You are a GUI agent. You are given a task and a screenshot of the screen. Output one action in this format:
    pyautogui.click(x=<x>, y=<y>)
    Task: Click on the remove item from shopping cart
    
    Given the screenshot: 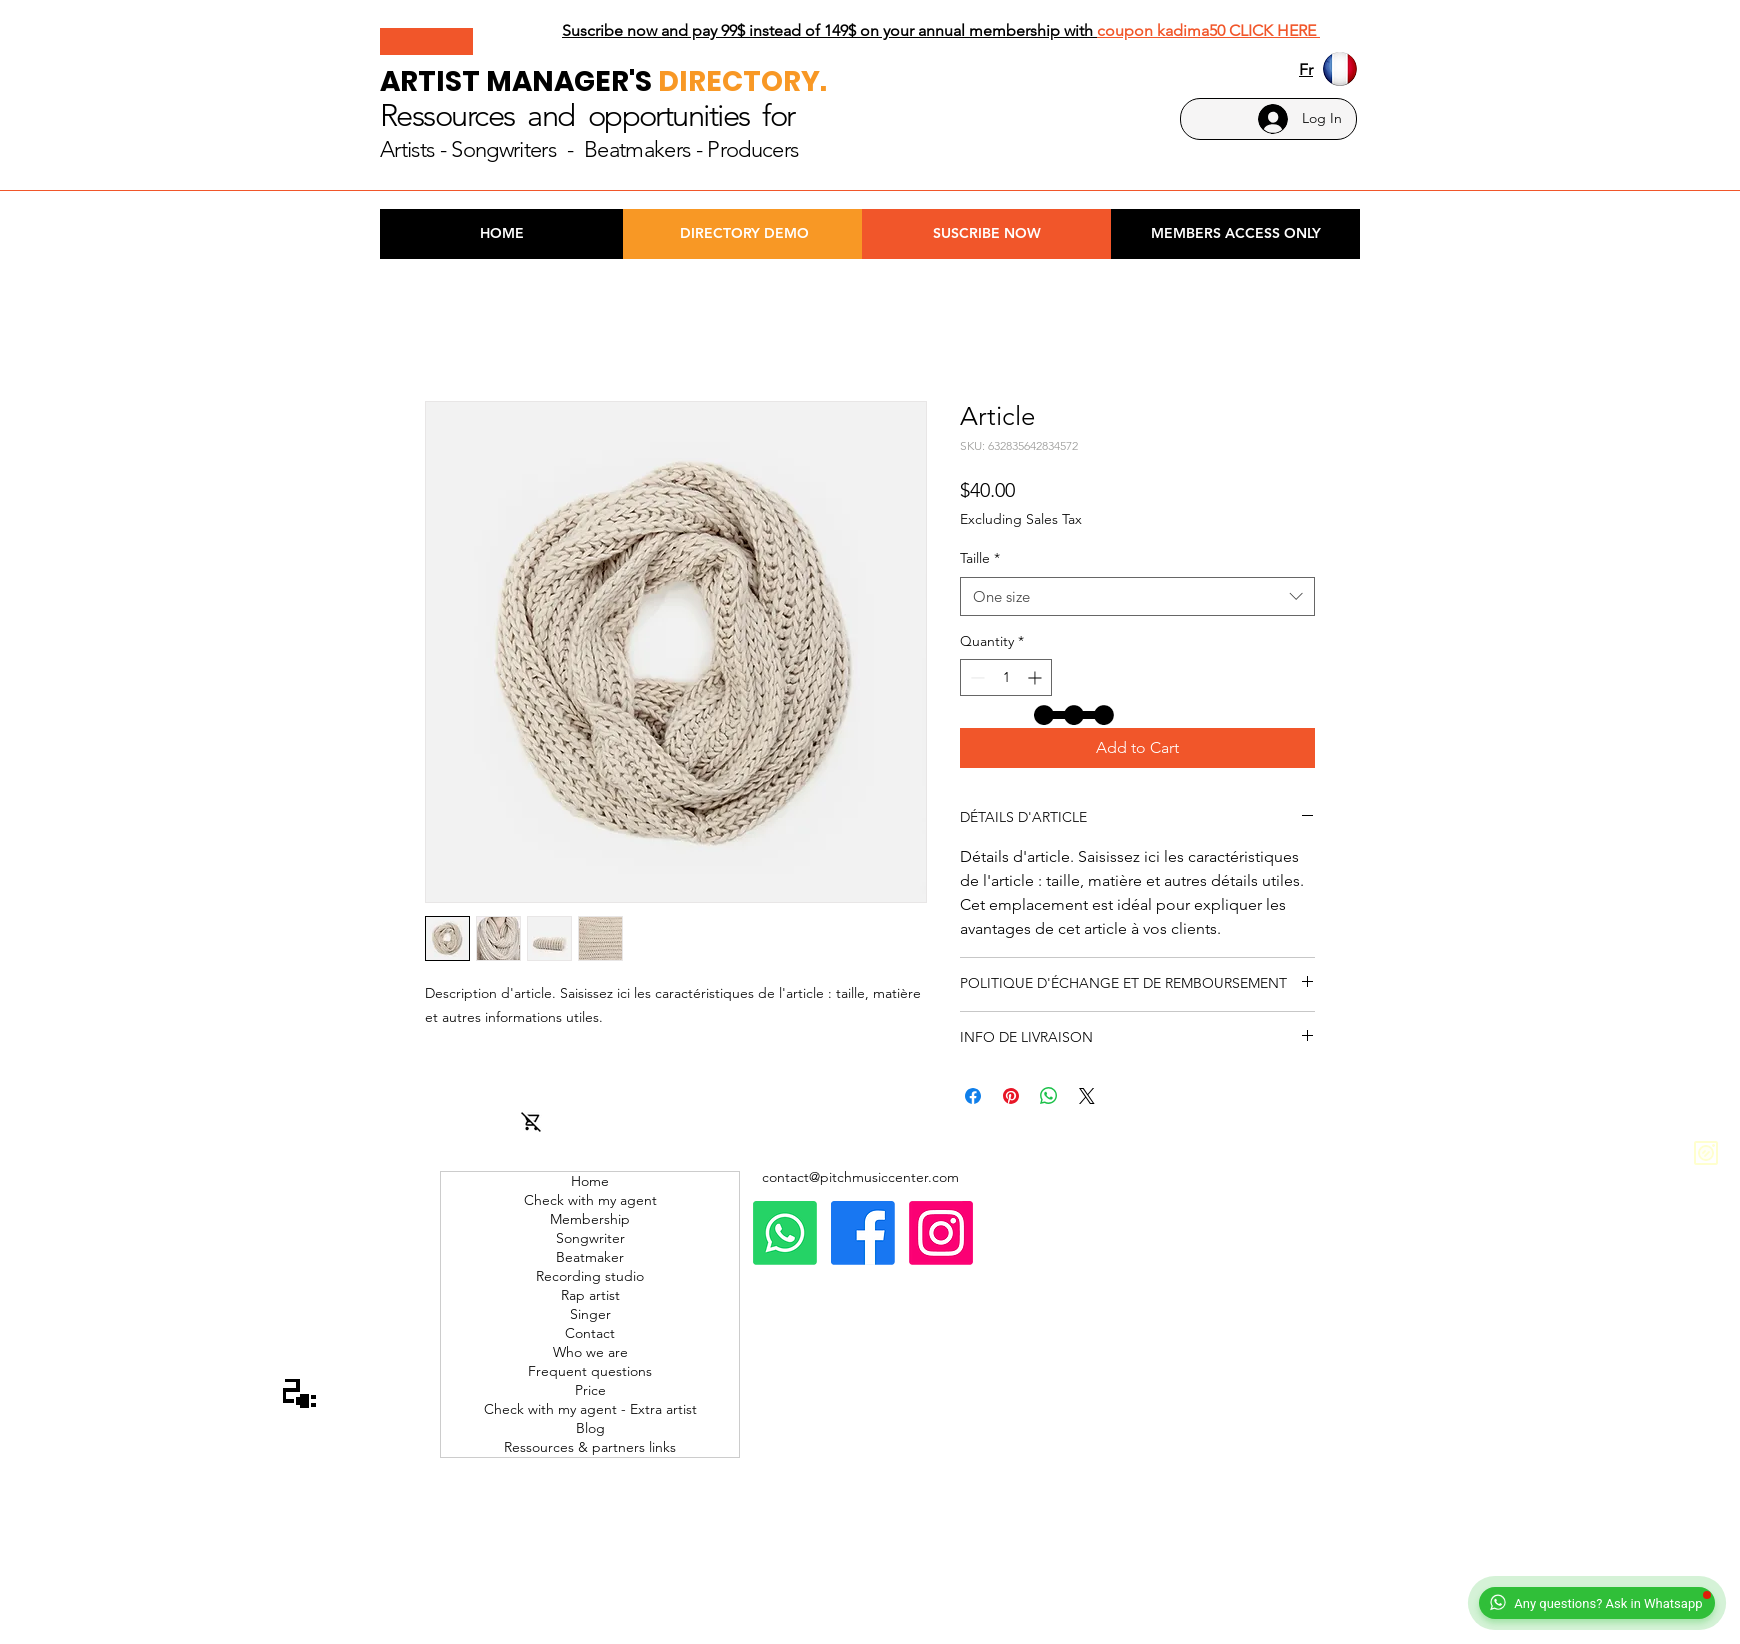 What is the action you would take?
    pyautogui.click(x=531, y=1121)
    